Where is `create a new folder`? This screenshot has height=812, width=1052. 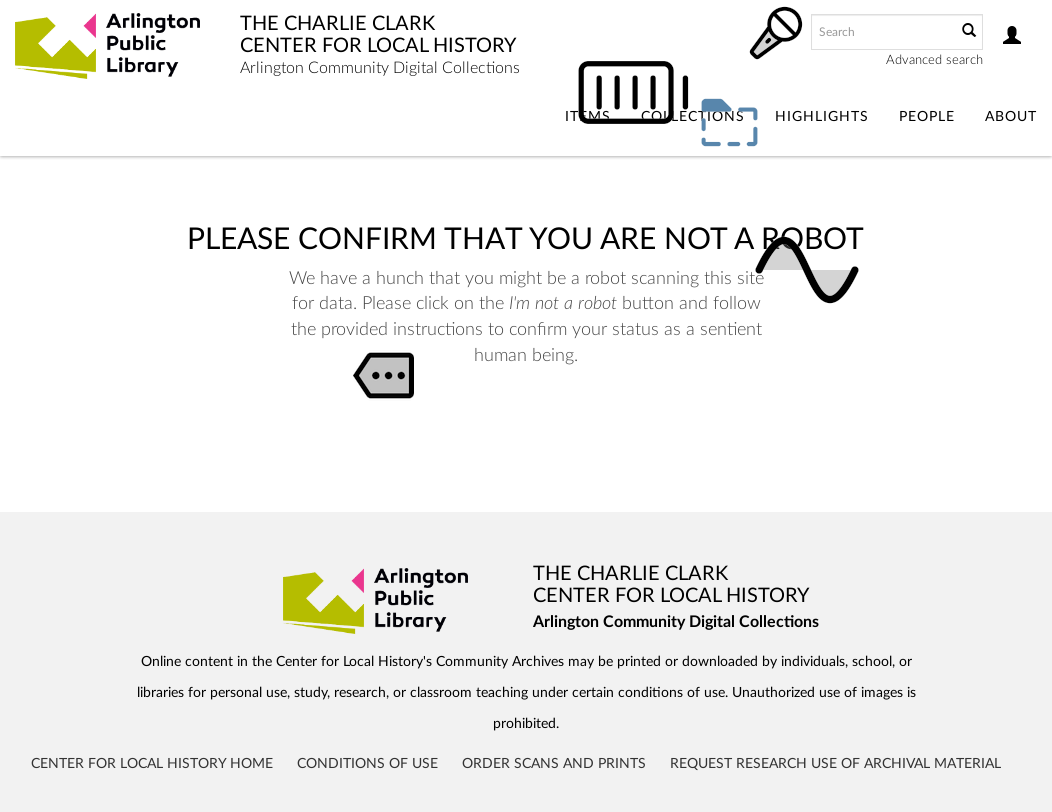 create a new folder is located at coordinates (729, 122).